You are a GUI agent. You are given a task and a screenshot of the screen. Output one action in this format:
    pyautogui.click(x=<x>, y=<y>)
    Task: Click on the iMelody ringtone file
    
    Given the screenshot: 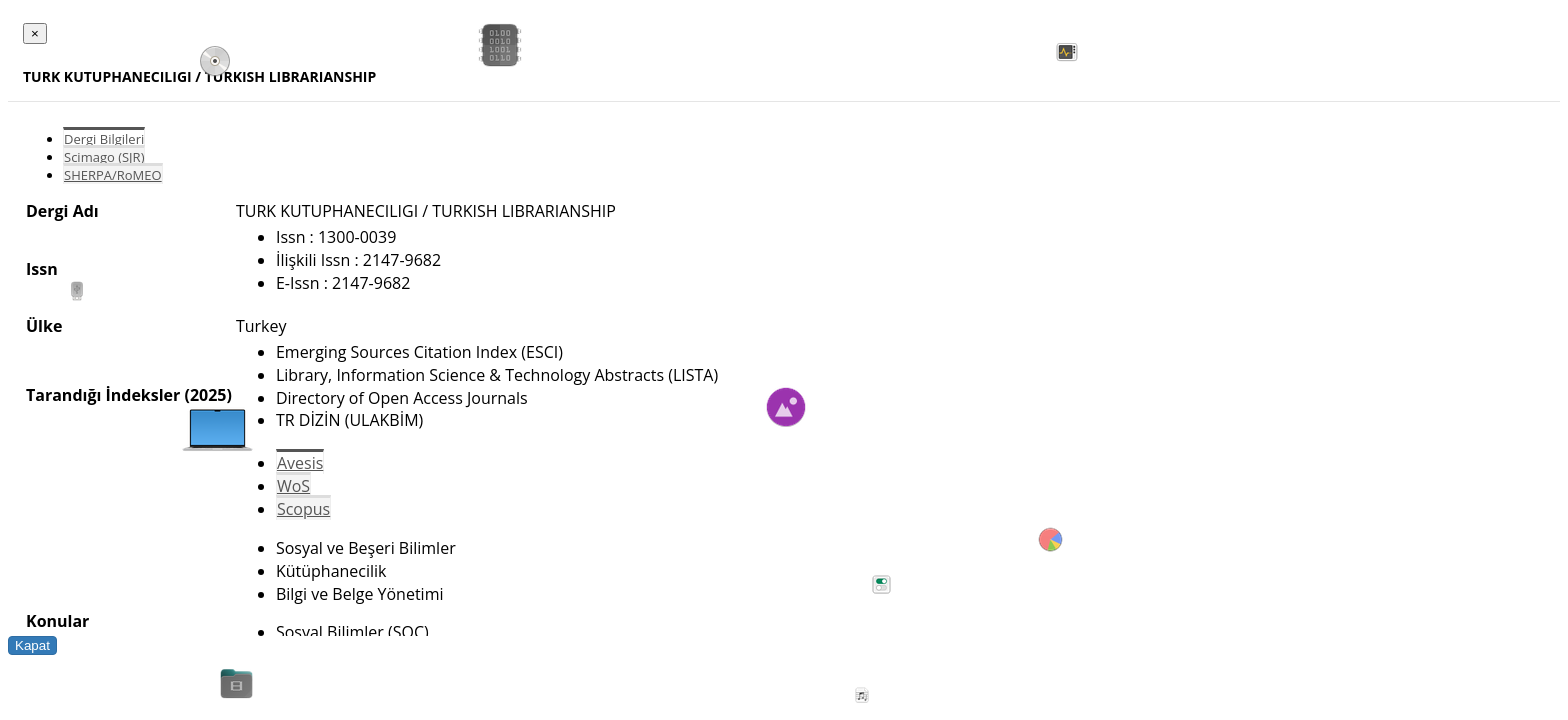 What is the action you would take?
    pyautogui.click(x=862, y=695)
    